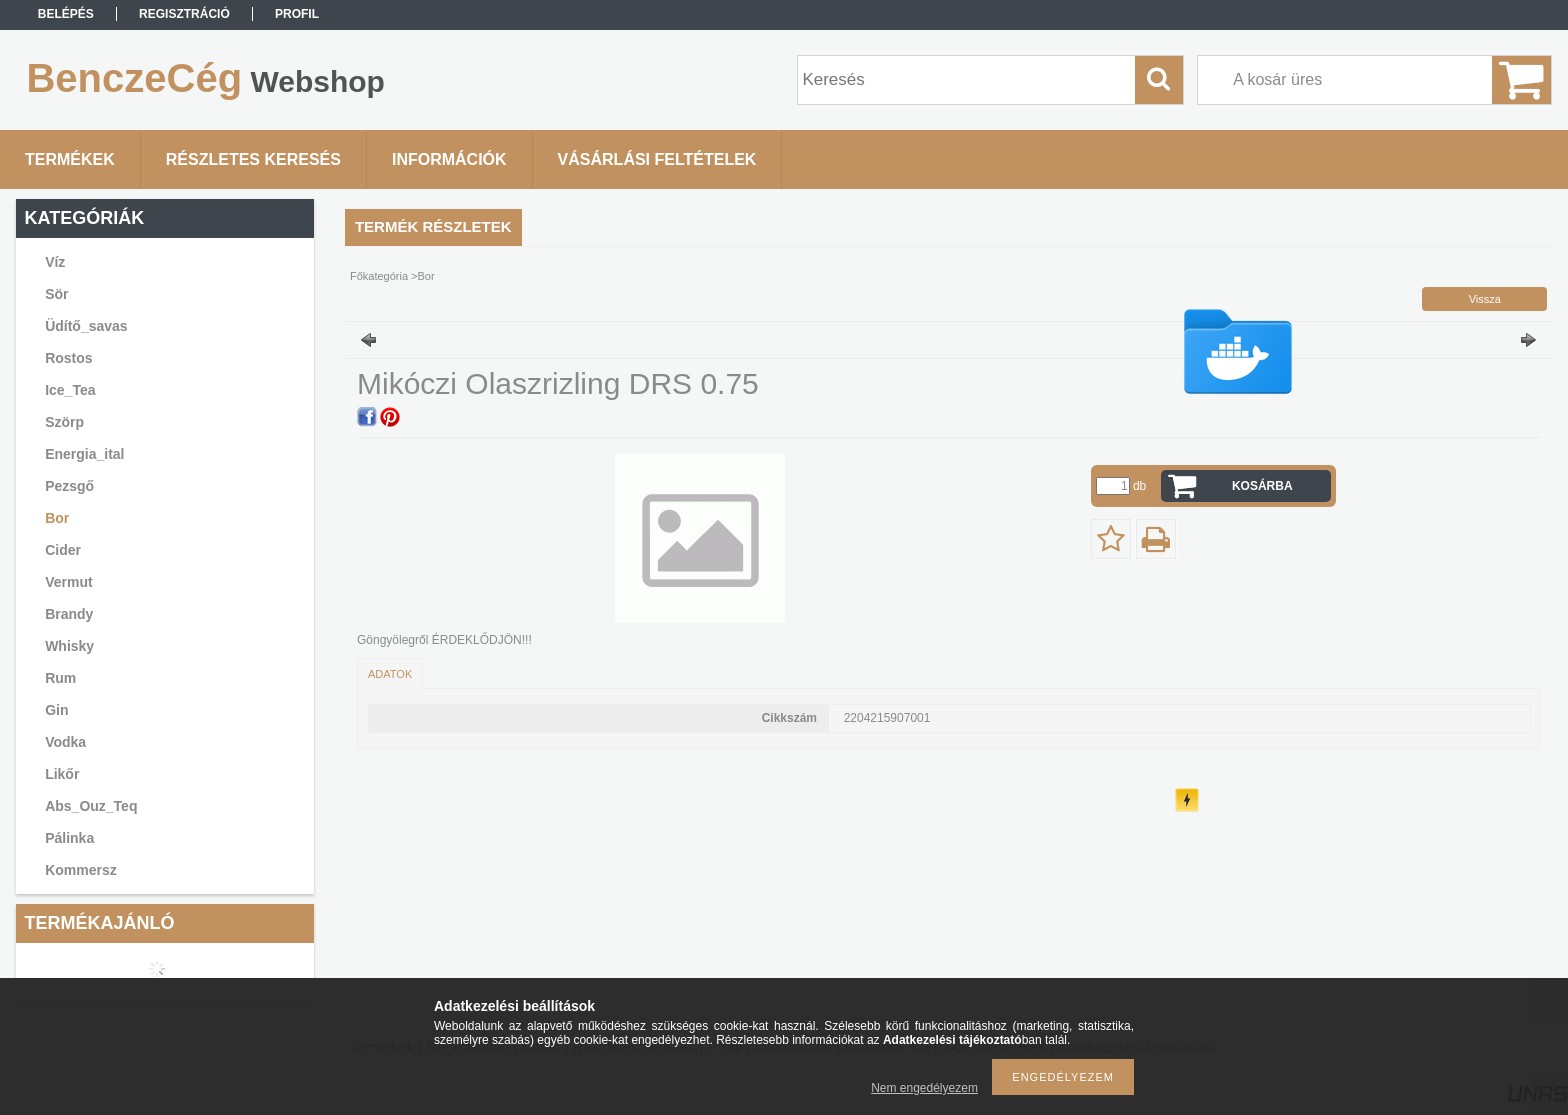 This screenshot has width=1568, height=1115. Describe the element at coordinates (1187, 800) in the screenshot. I see `access power and battery settings` at that location.